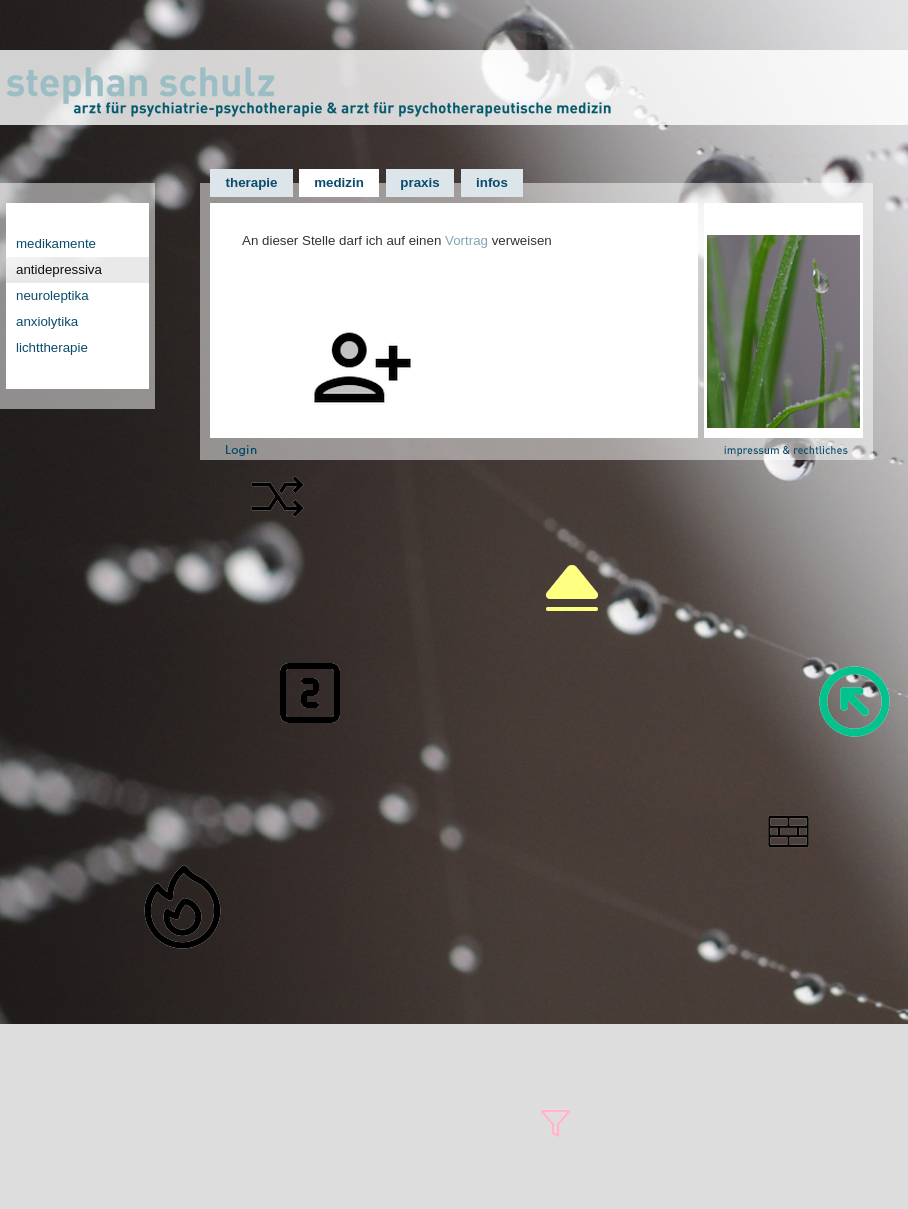 The height and width of the screenshot is (1209, 908). What do you see at coordinates (572, 591) in the screenshot?
I see `eject media or removable disk` at bounding box center [572, 591].